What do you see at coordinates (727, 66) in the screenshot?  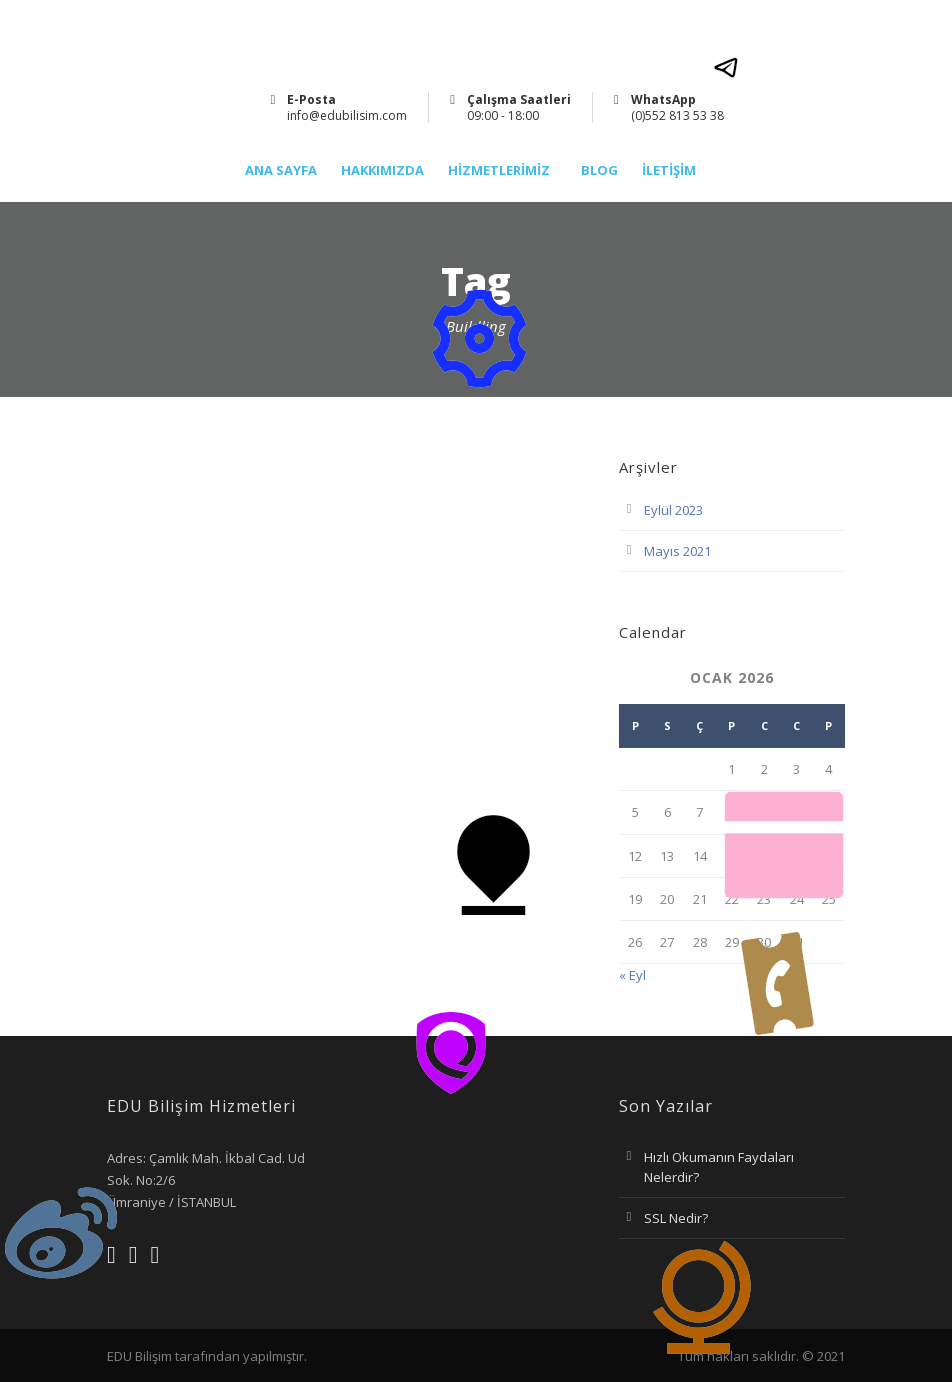 I see `open telegram messaging app` at bounding box center [727, 66].